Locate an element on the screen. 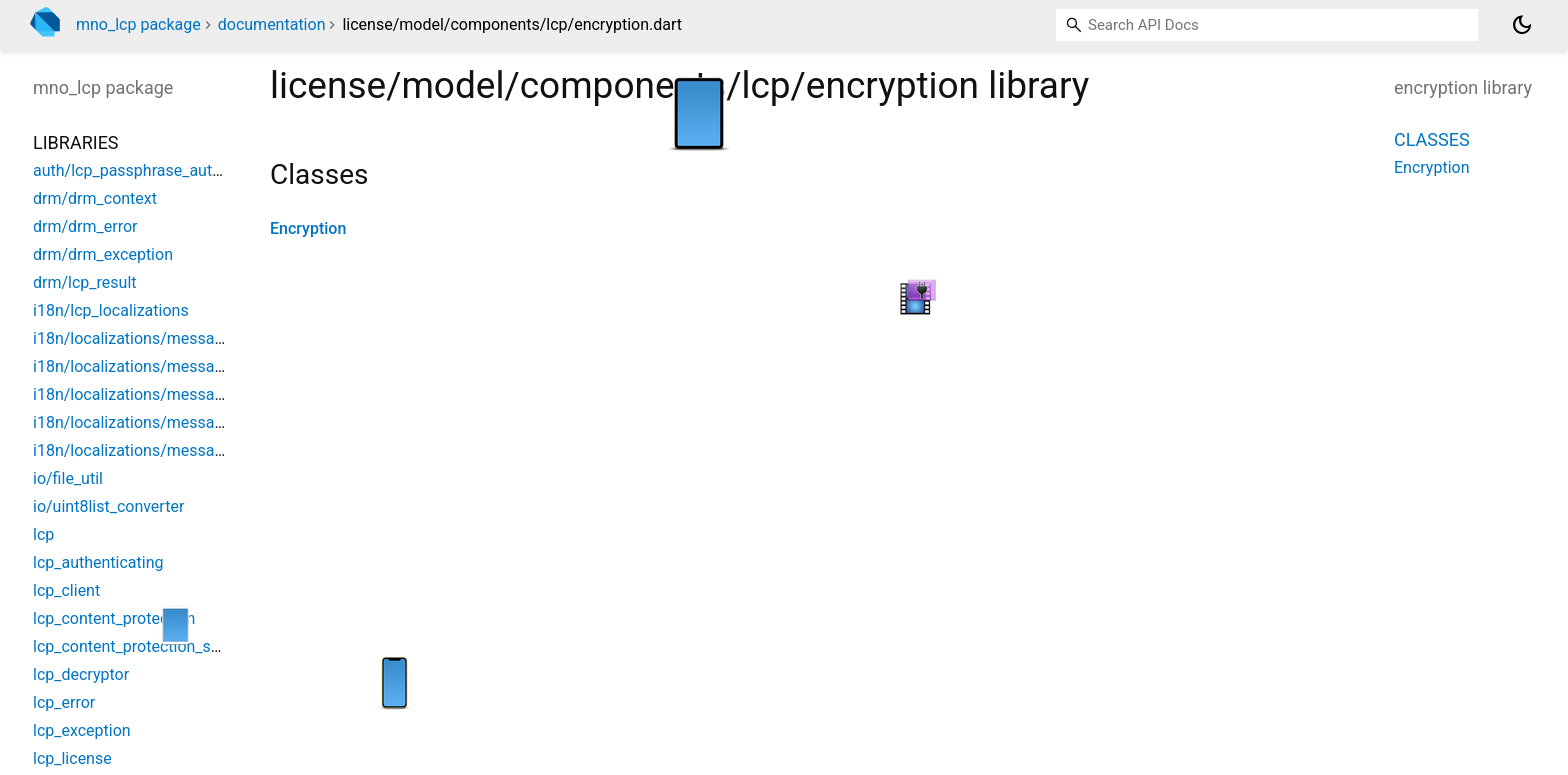 This screenshot has height=775, width=1568. iPad Mini device icon is located at coordinates (699, 106).